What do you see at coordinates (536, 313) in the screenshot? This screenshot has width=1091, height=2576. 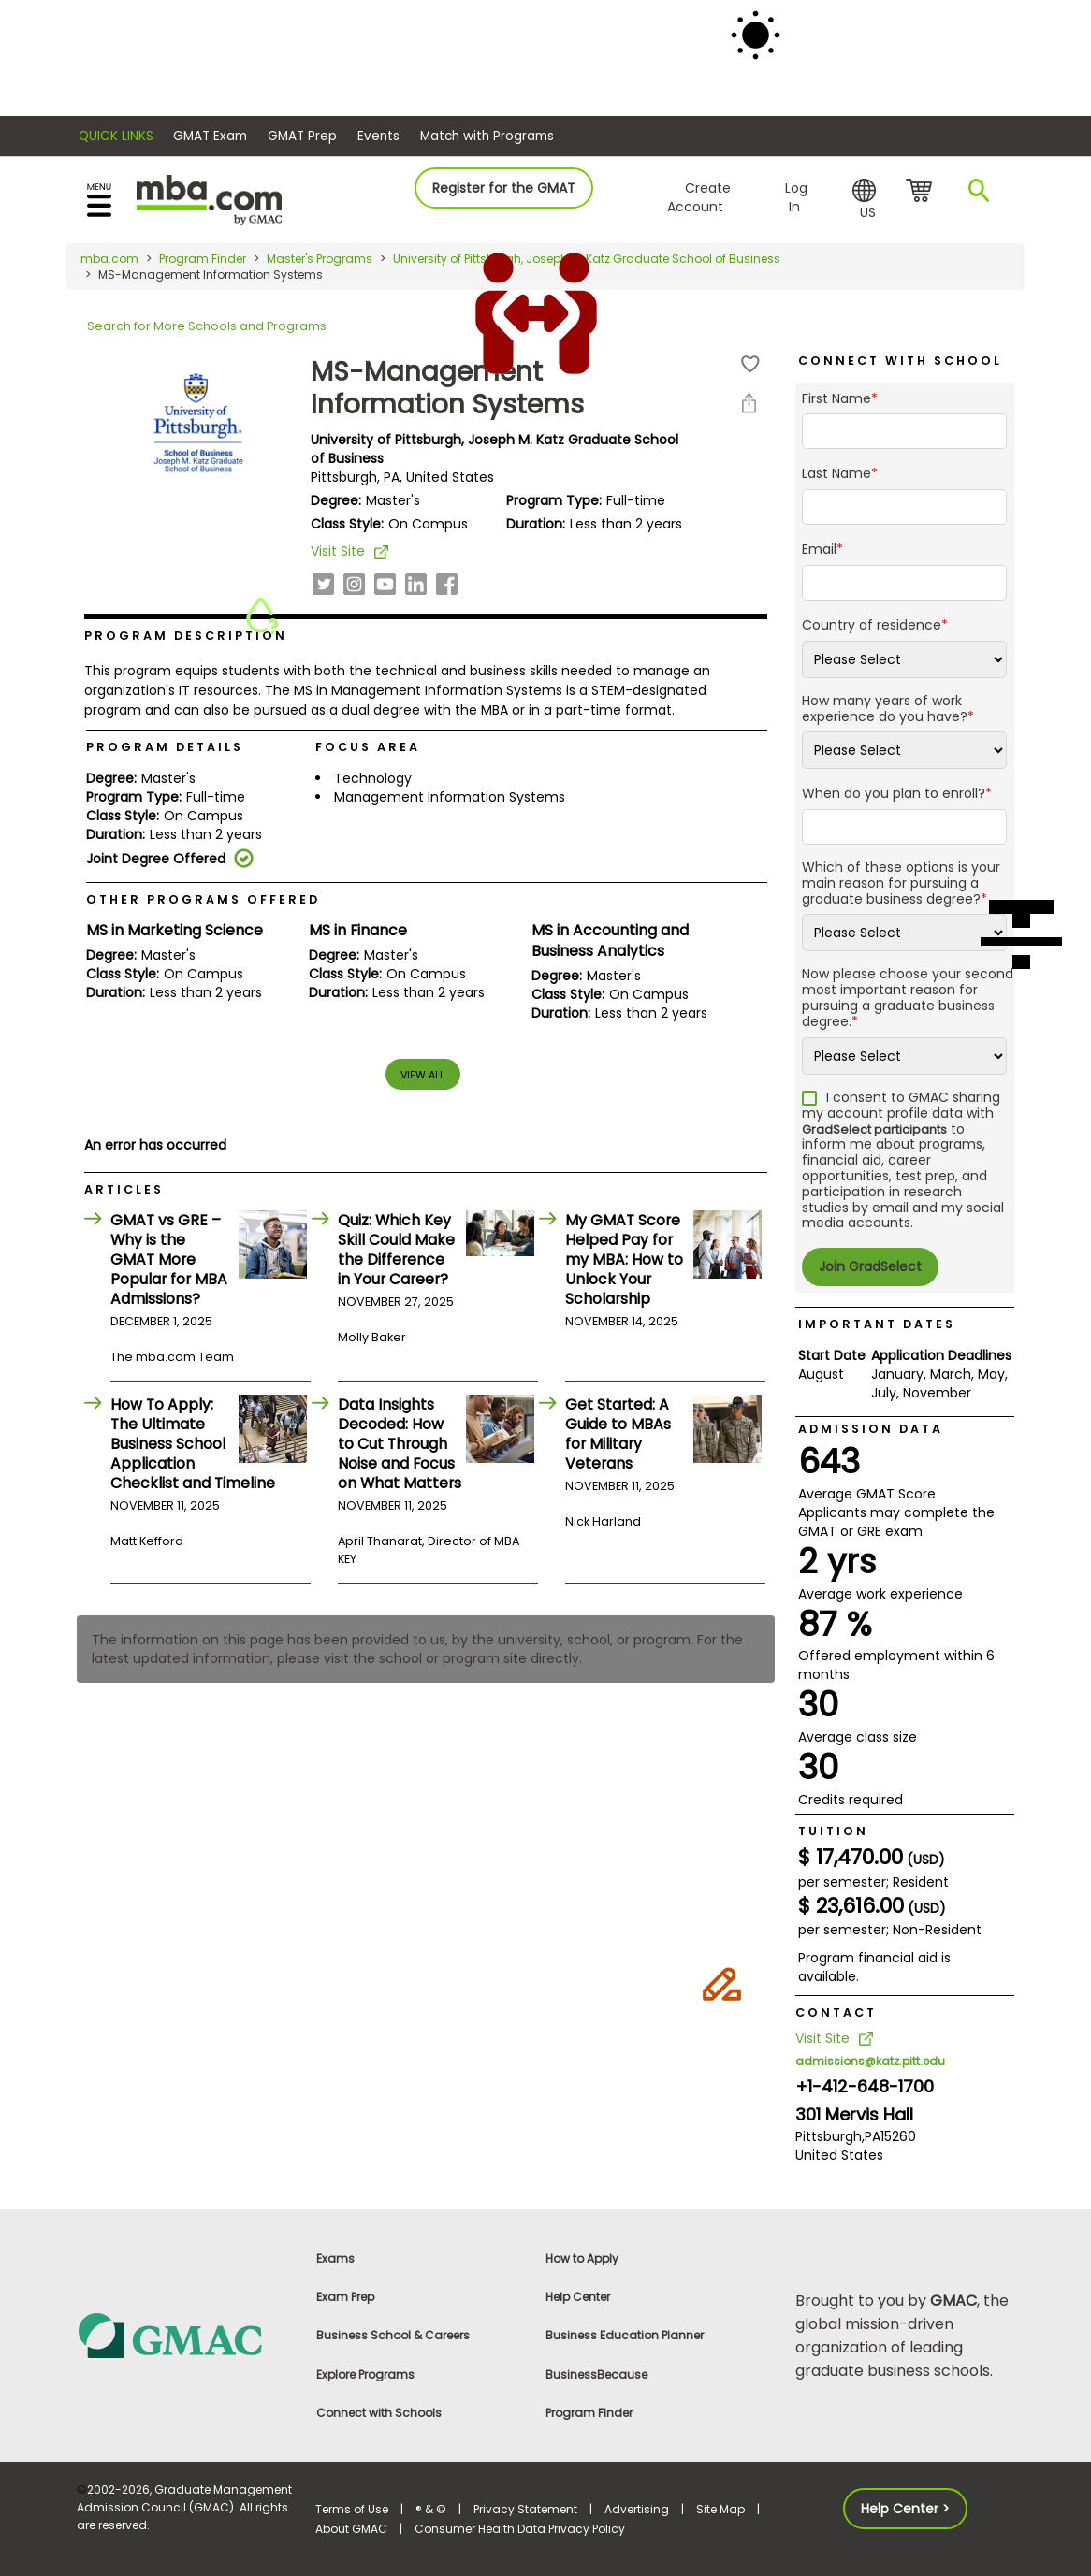 I see `manage user connections or relationships` at bounding box center [536, 313].